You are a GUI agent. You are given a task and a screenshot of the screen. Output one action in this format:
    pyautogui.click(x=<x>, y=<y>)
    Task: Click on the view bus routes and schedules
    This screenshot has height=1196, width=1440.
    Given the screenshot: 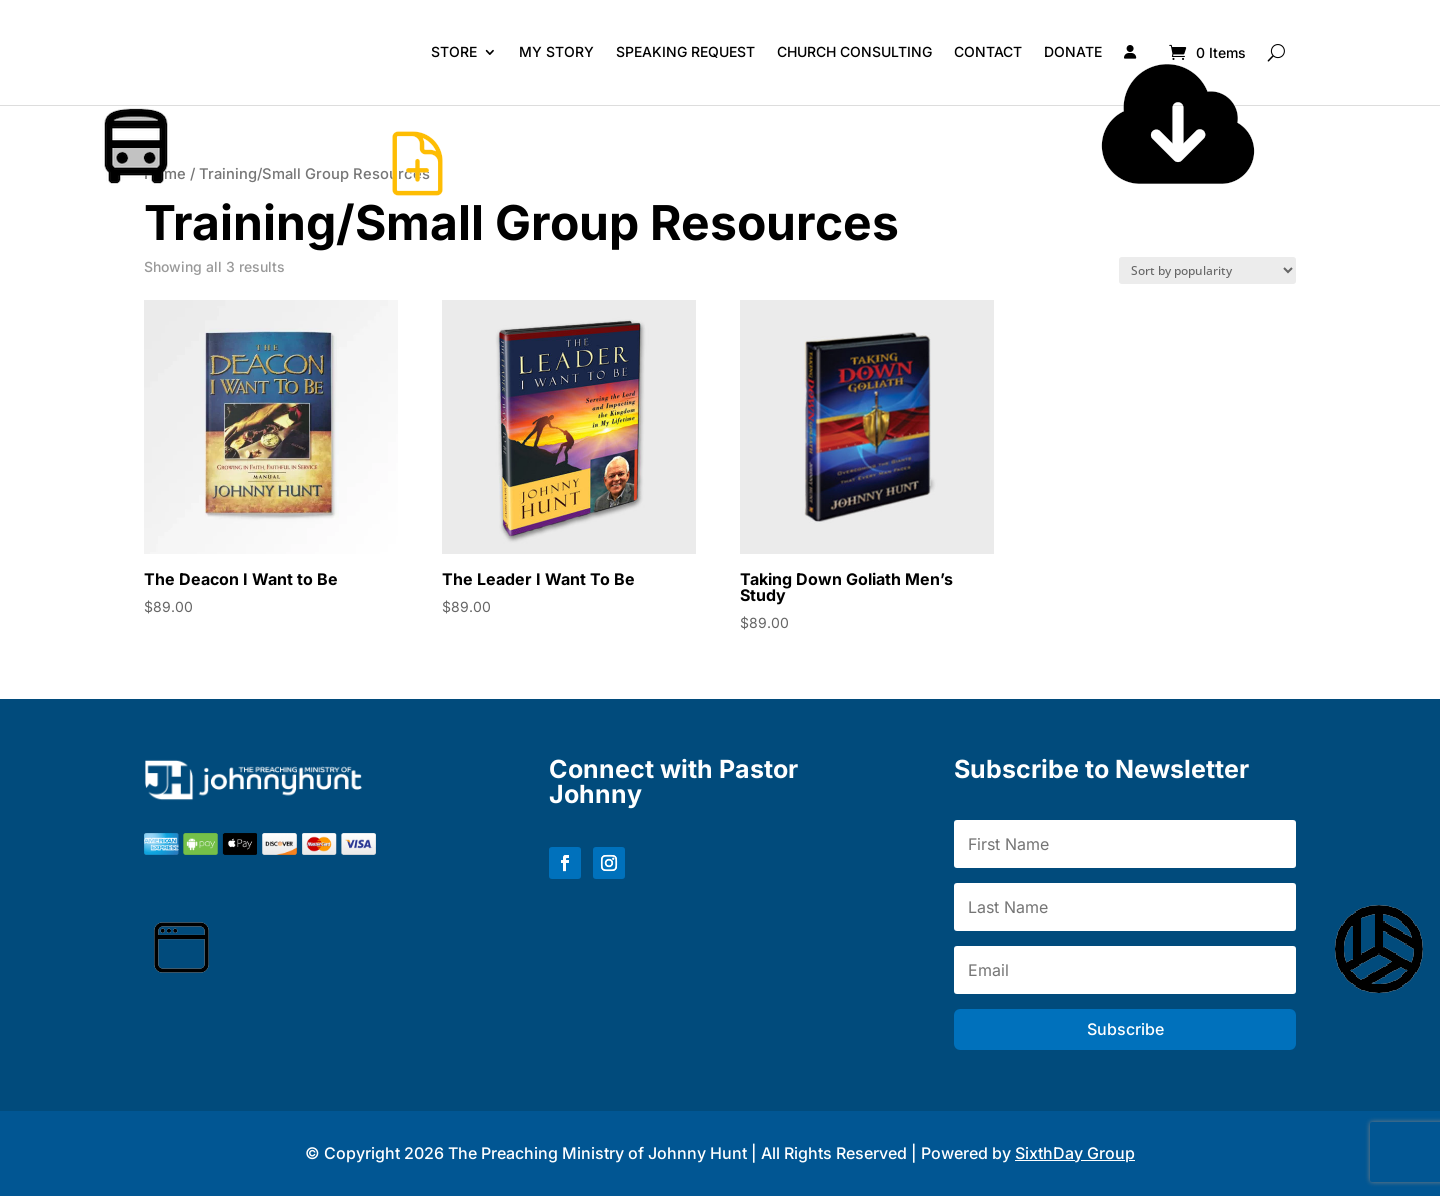 What is the action you would take?
    pyautogui.click(x=136, y=148)
    